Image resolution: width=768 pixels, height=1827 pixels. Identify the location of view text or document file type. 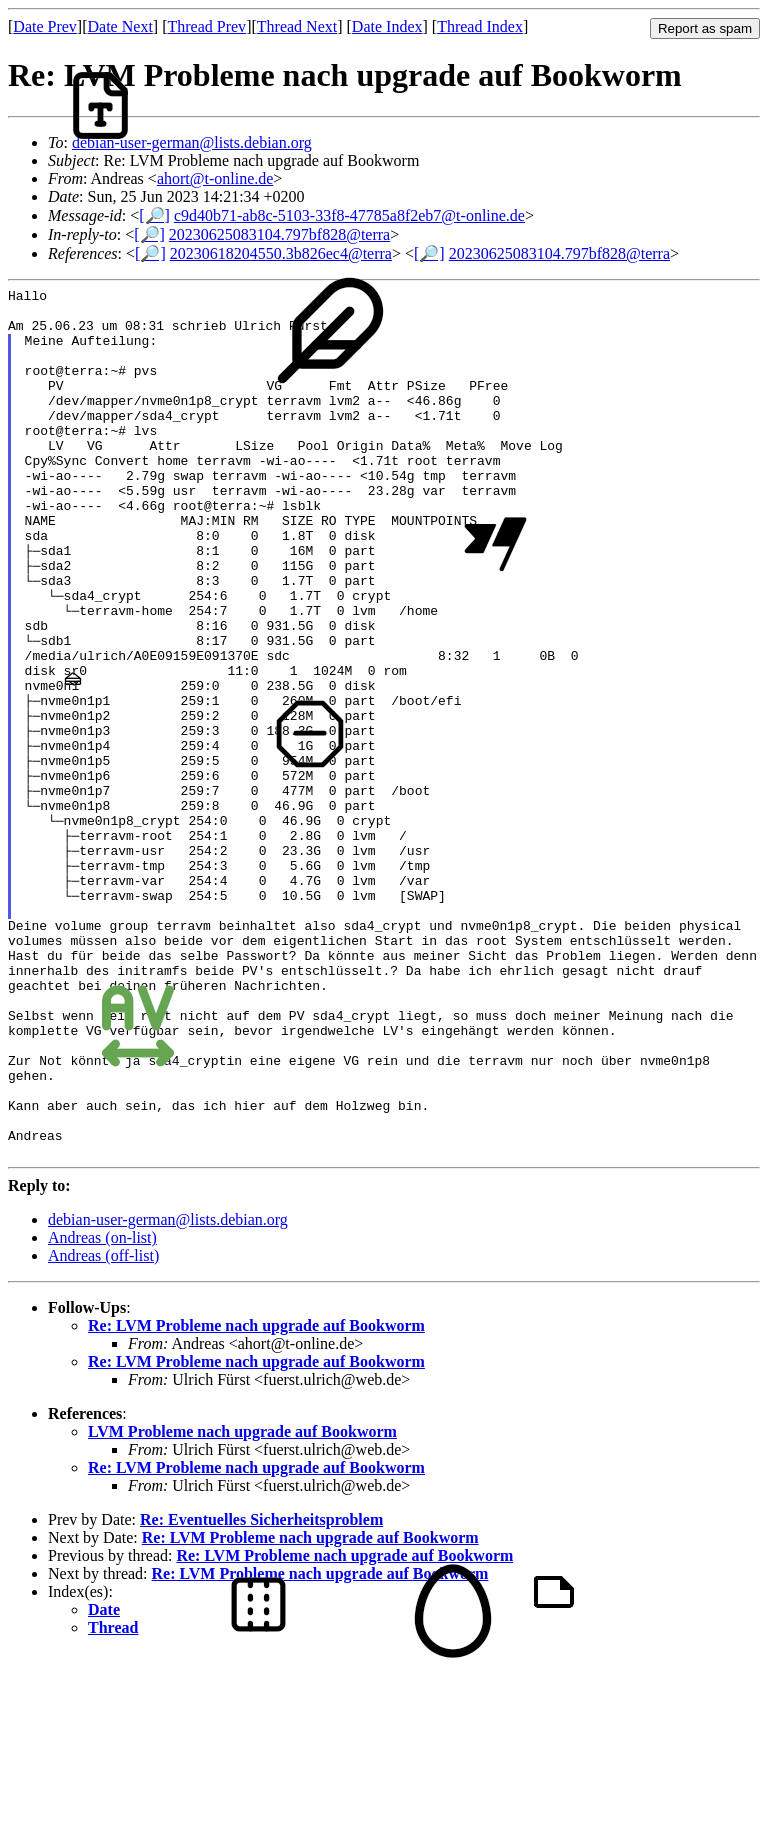
(100, 105).